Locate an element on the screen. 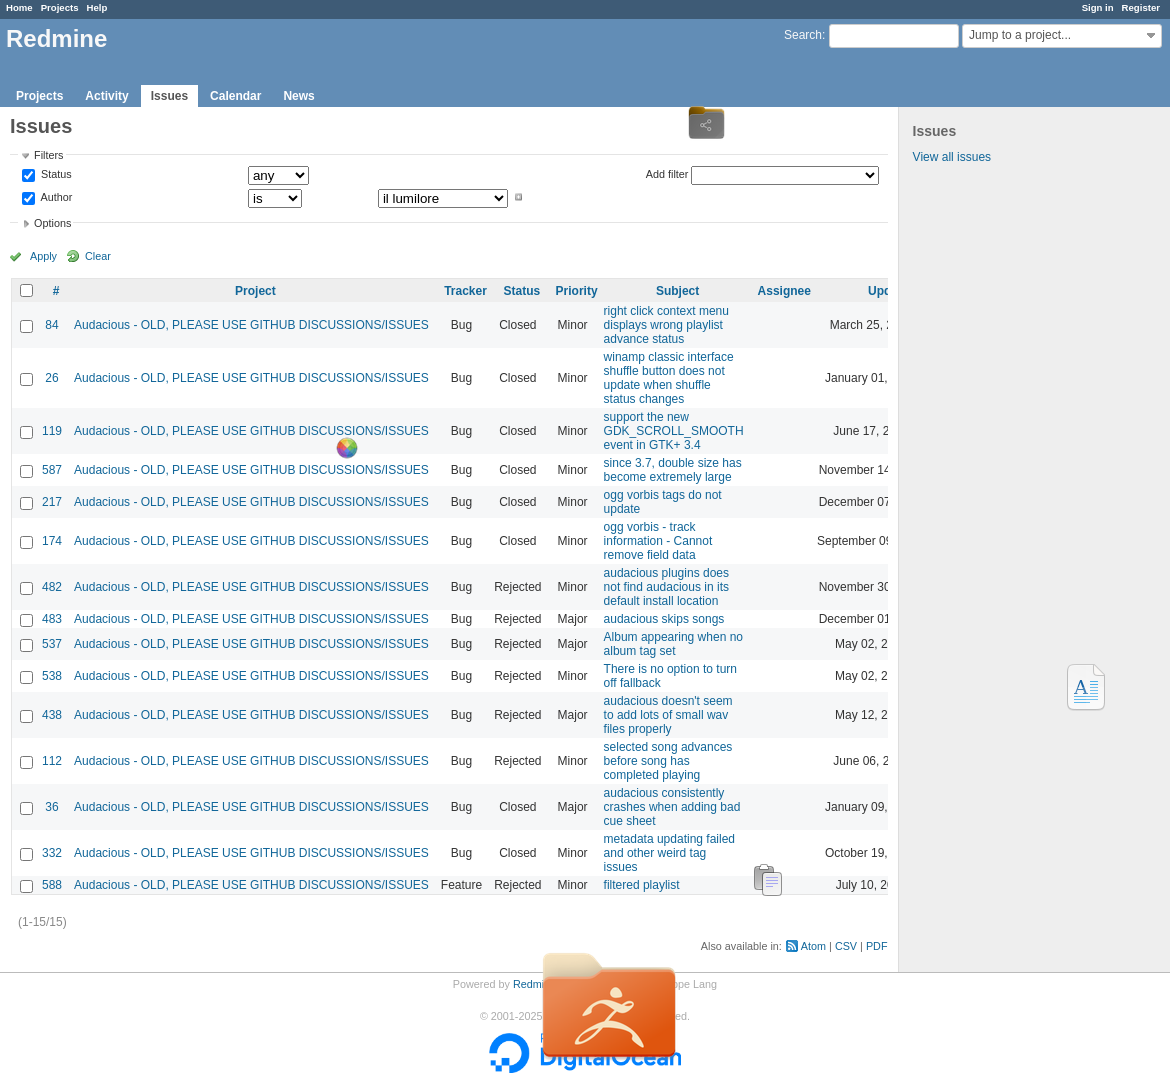 This screenshot has height=1090, width=1170. open color picker or palette settings is located at coordinates (347, 448).